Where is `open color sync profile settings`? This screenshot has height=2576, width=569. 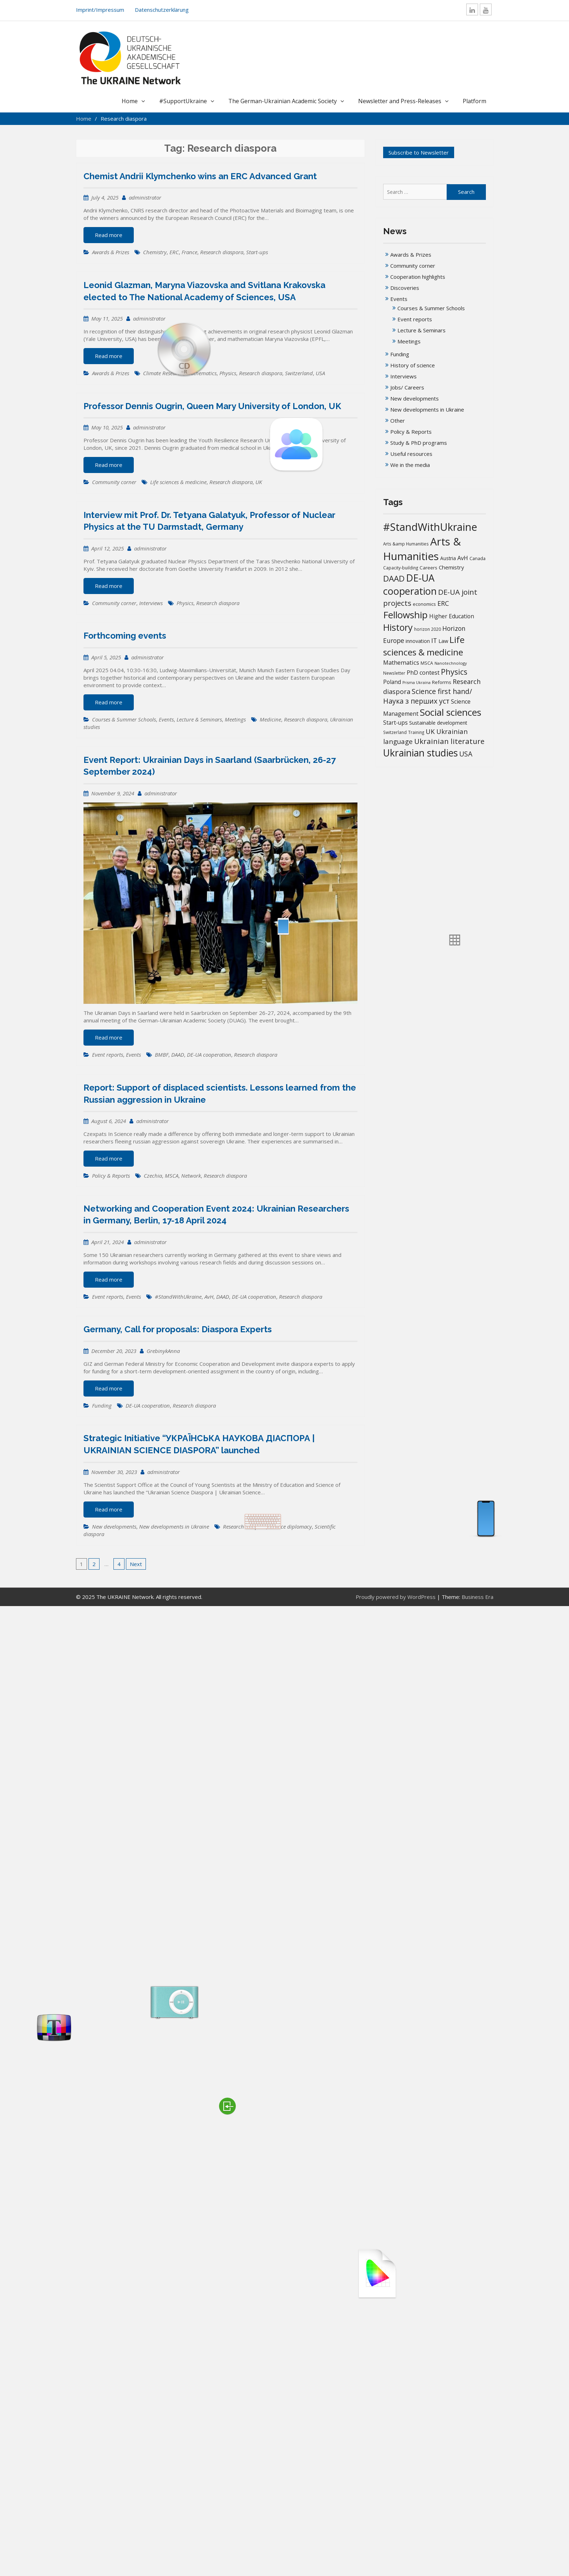 open color sync profile settings is located at coordinates (377, 2274).